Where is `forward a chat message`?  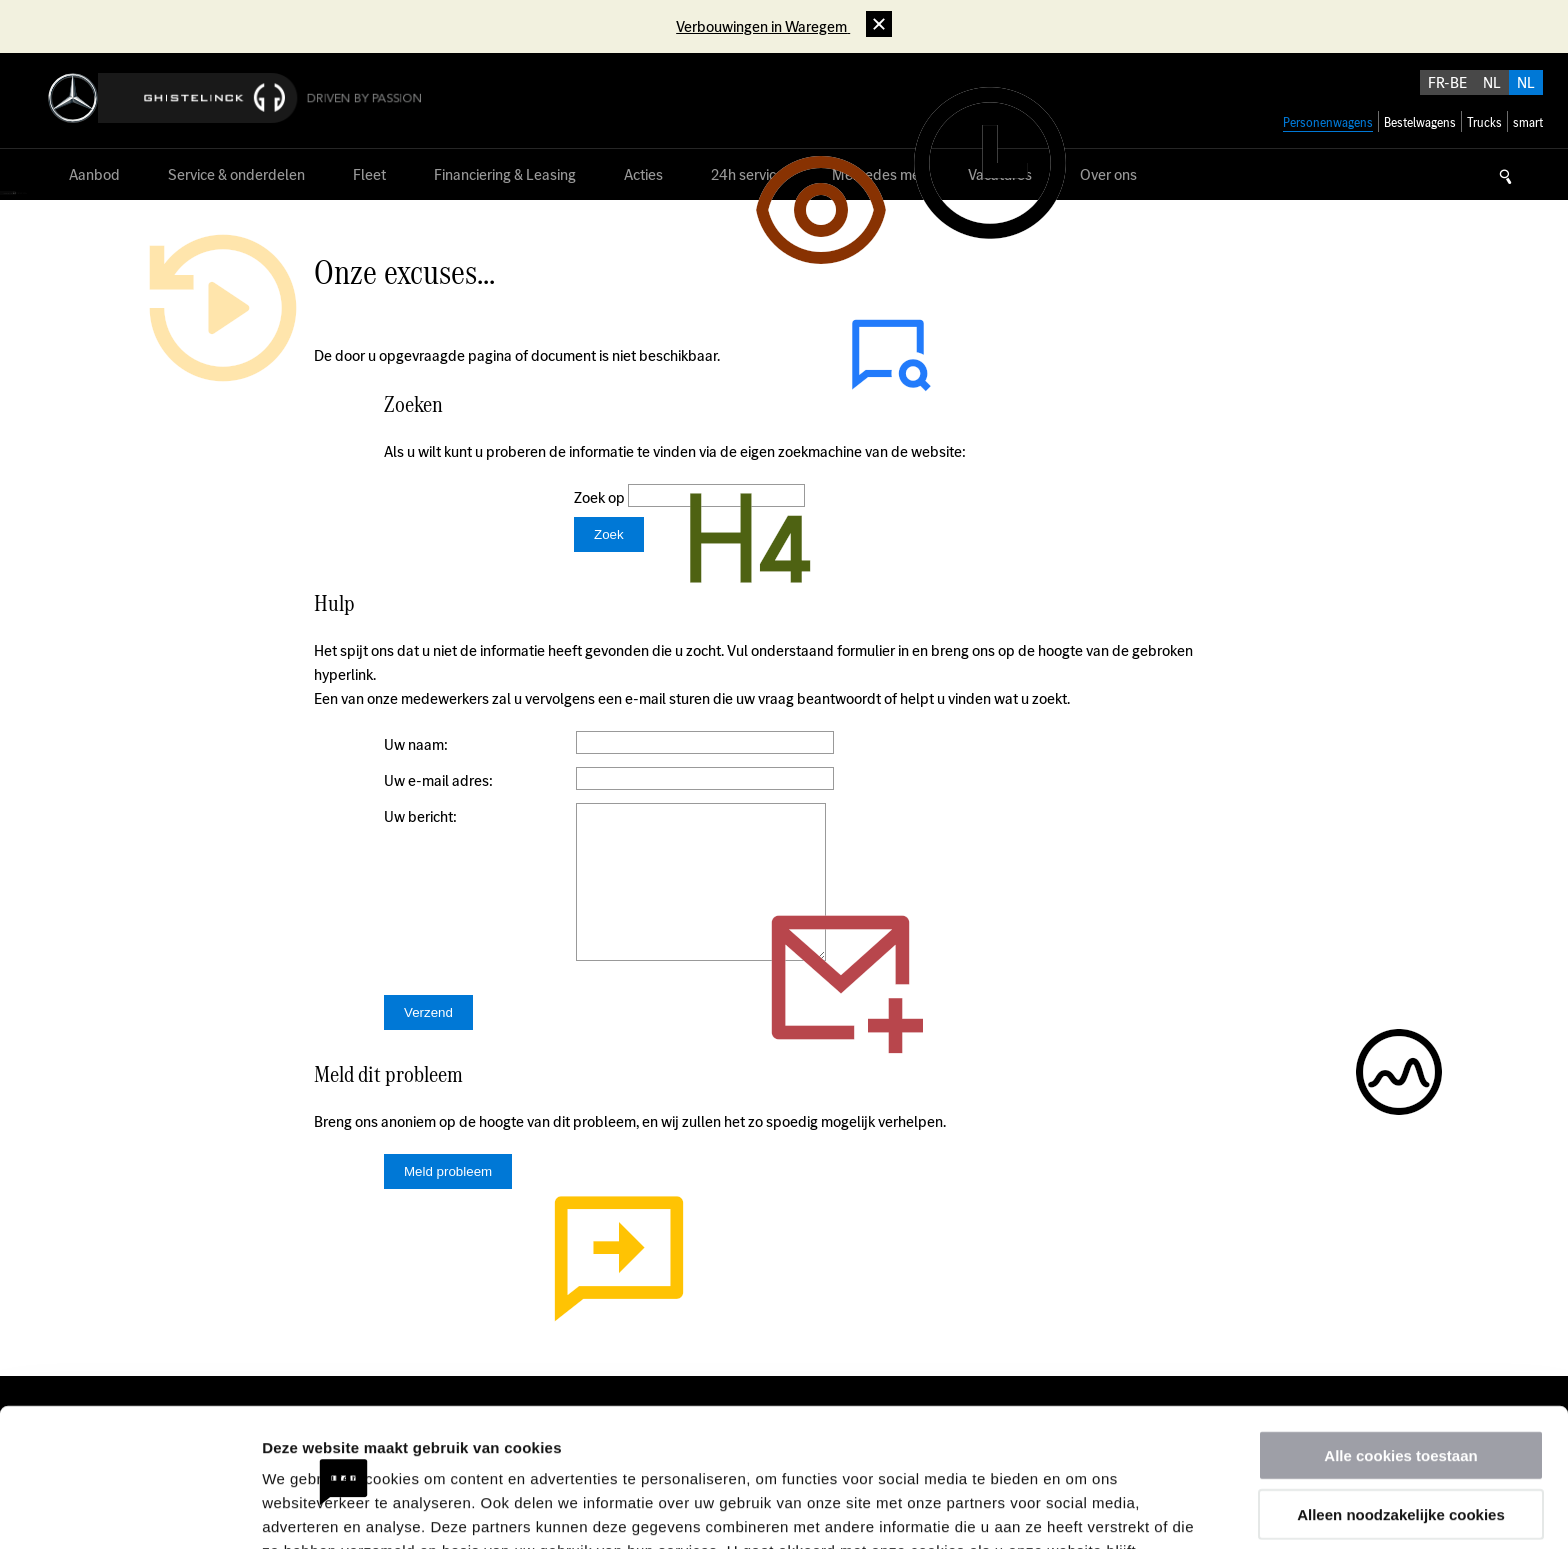 forward a chat message is located at coordinates (619, 1254).